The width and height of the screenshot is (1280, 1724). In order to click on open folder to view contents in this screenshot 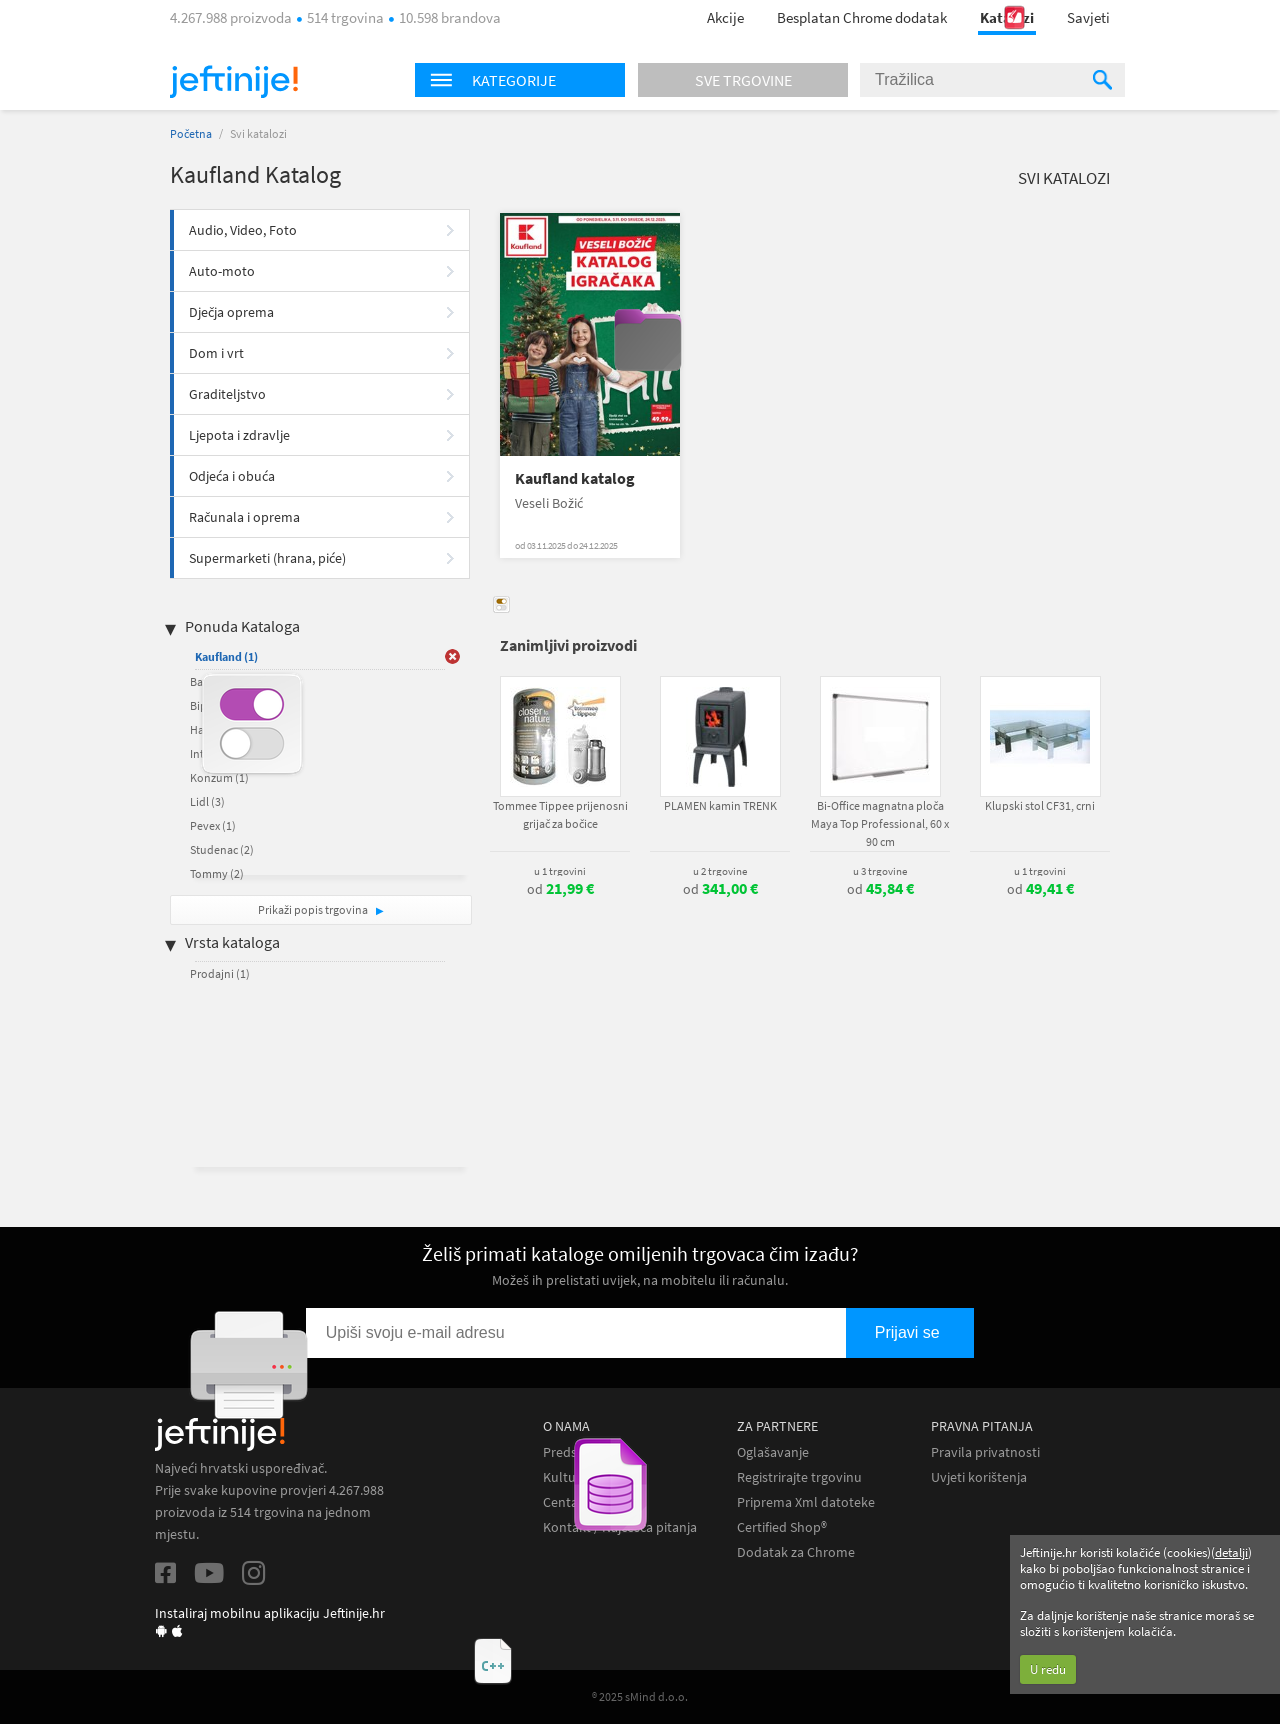, I will do `click(648, 340)`.